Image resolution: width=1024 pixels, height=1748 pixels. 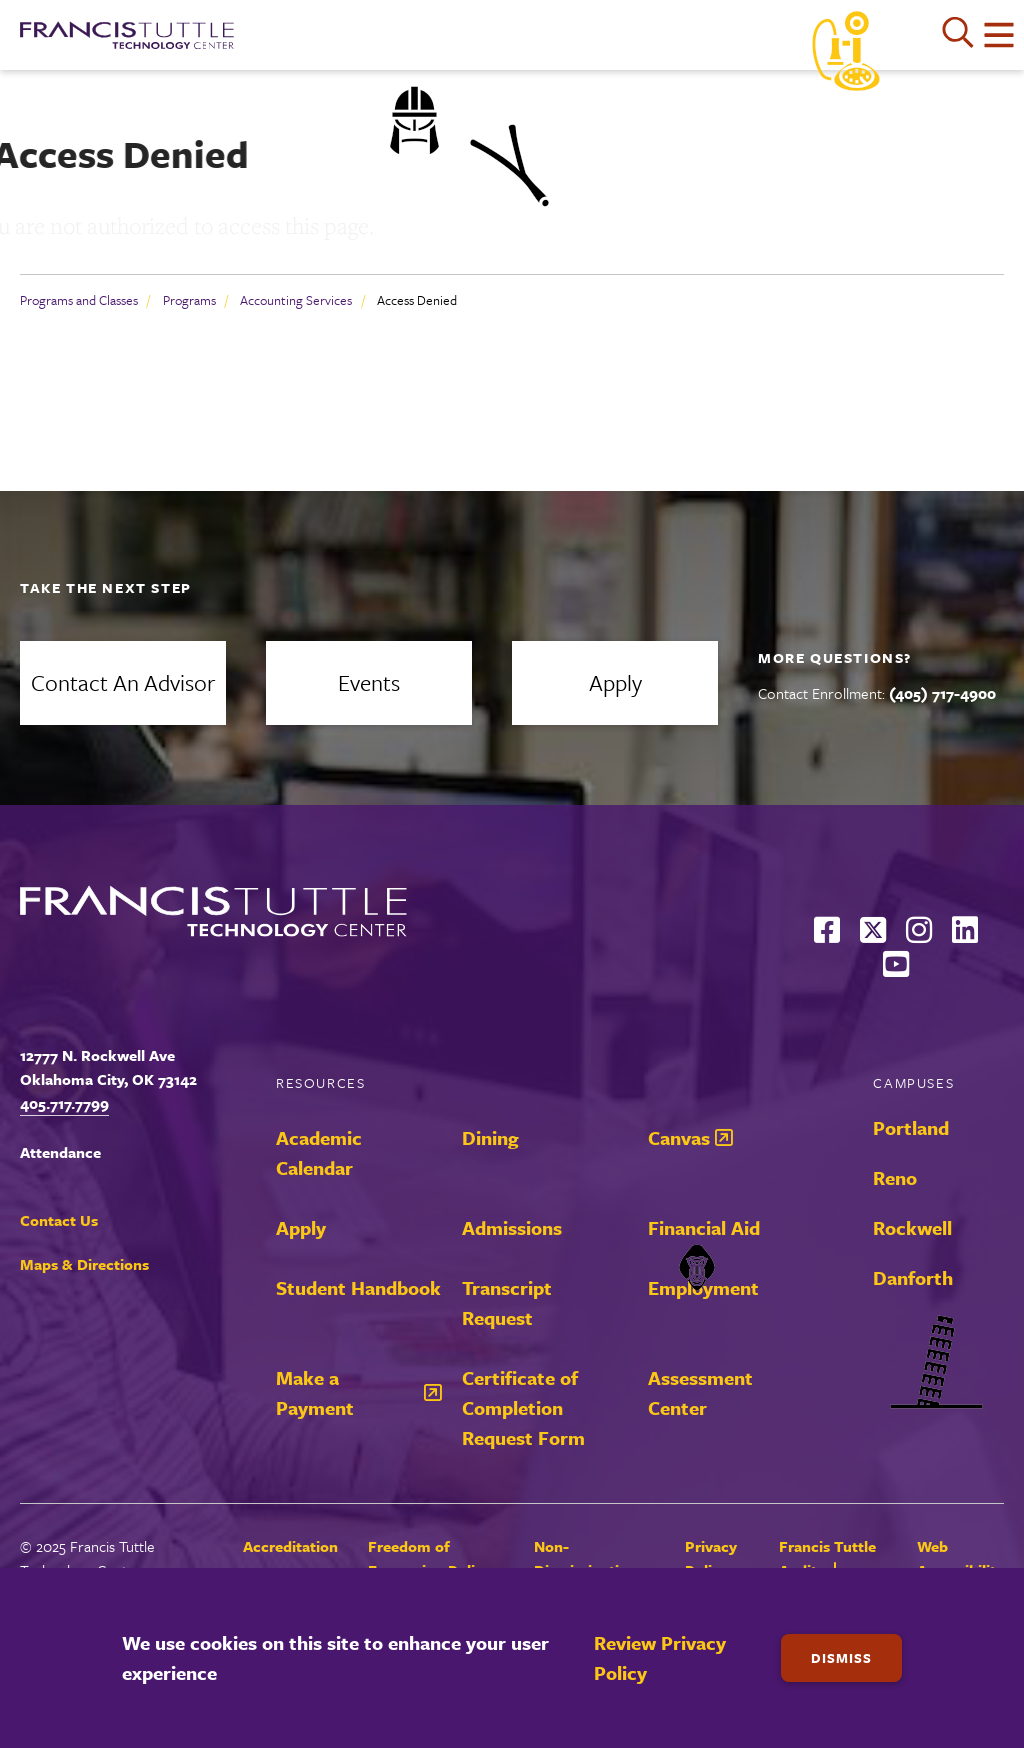 What do you see at coordinates (414, 120) in the screenshot?
I see `select light armor class` at bounding box center [414, 120].